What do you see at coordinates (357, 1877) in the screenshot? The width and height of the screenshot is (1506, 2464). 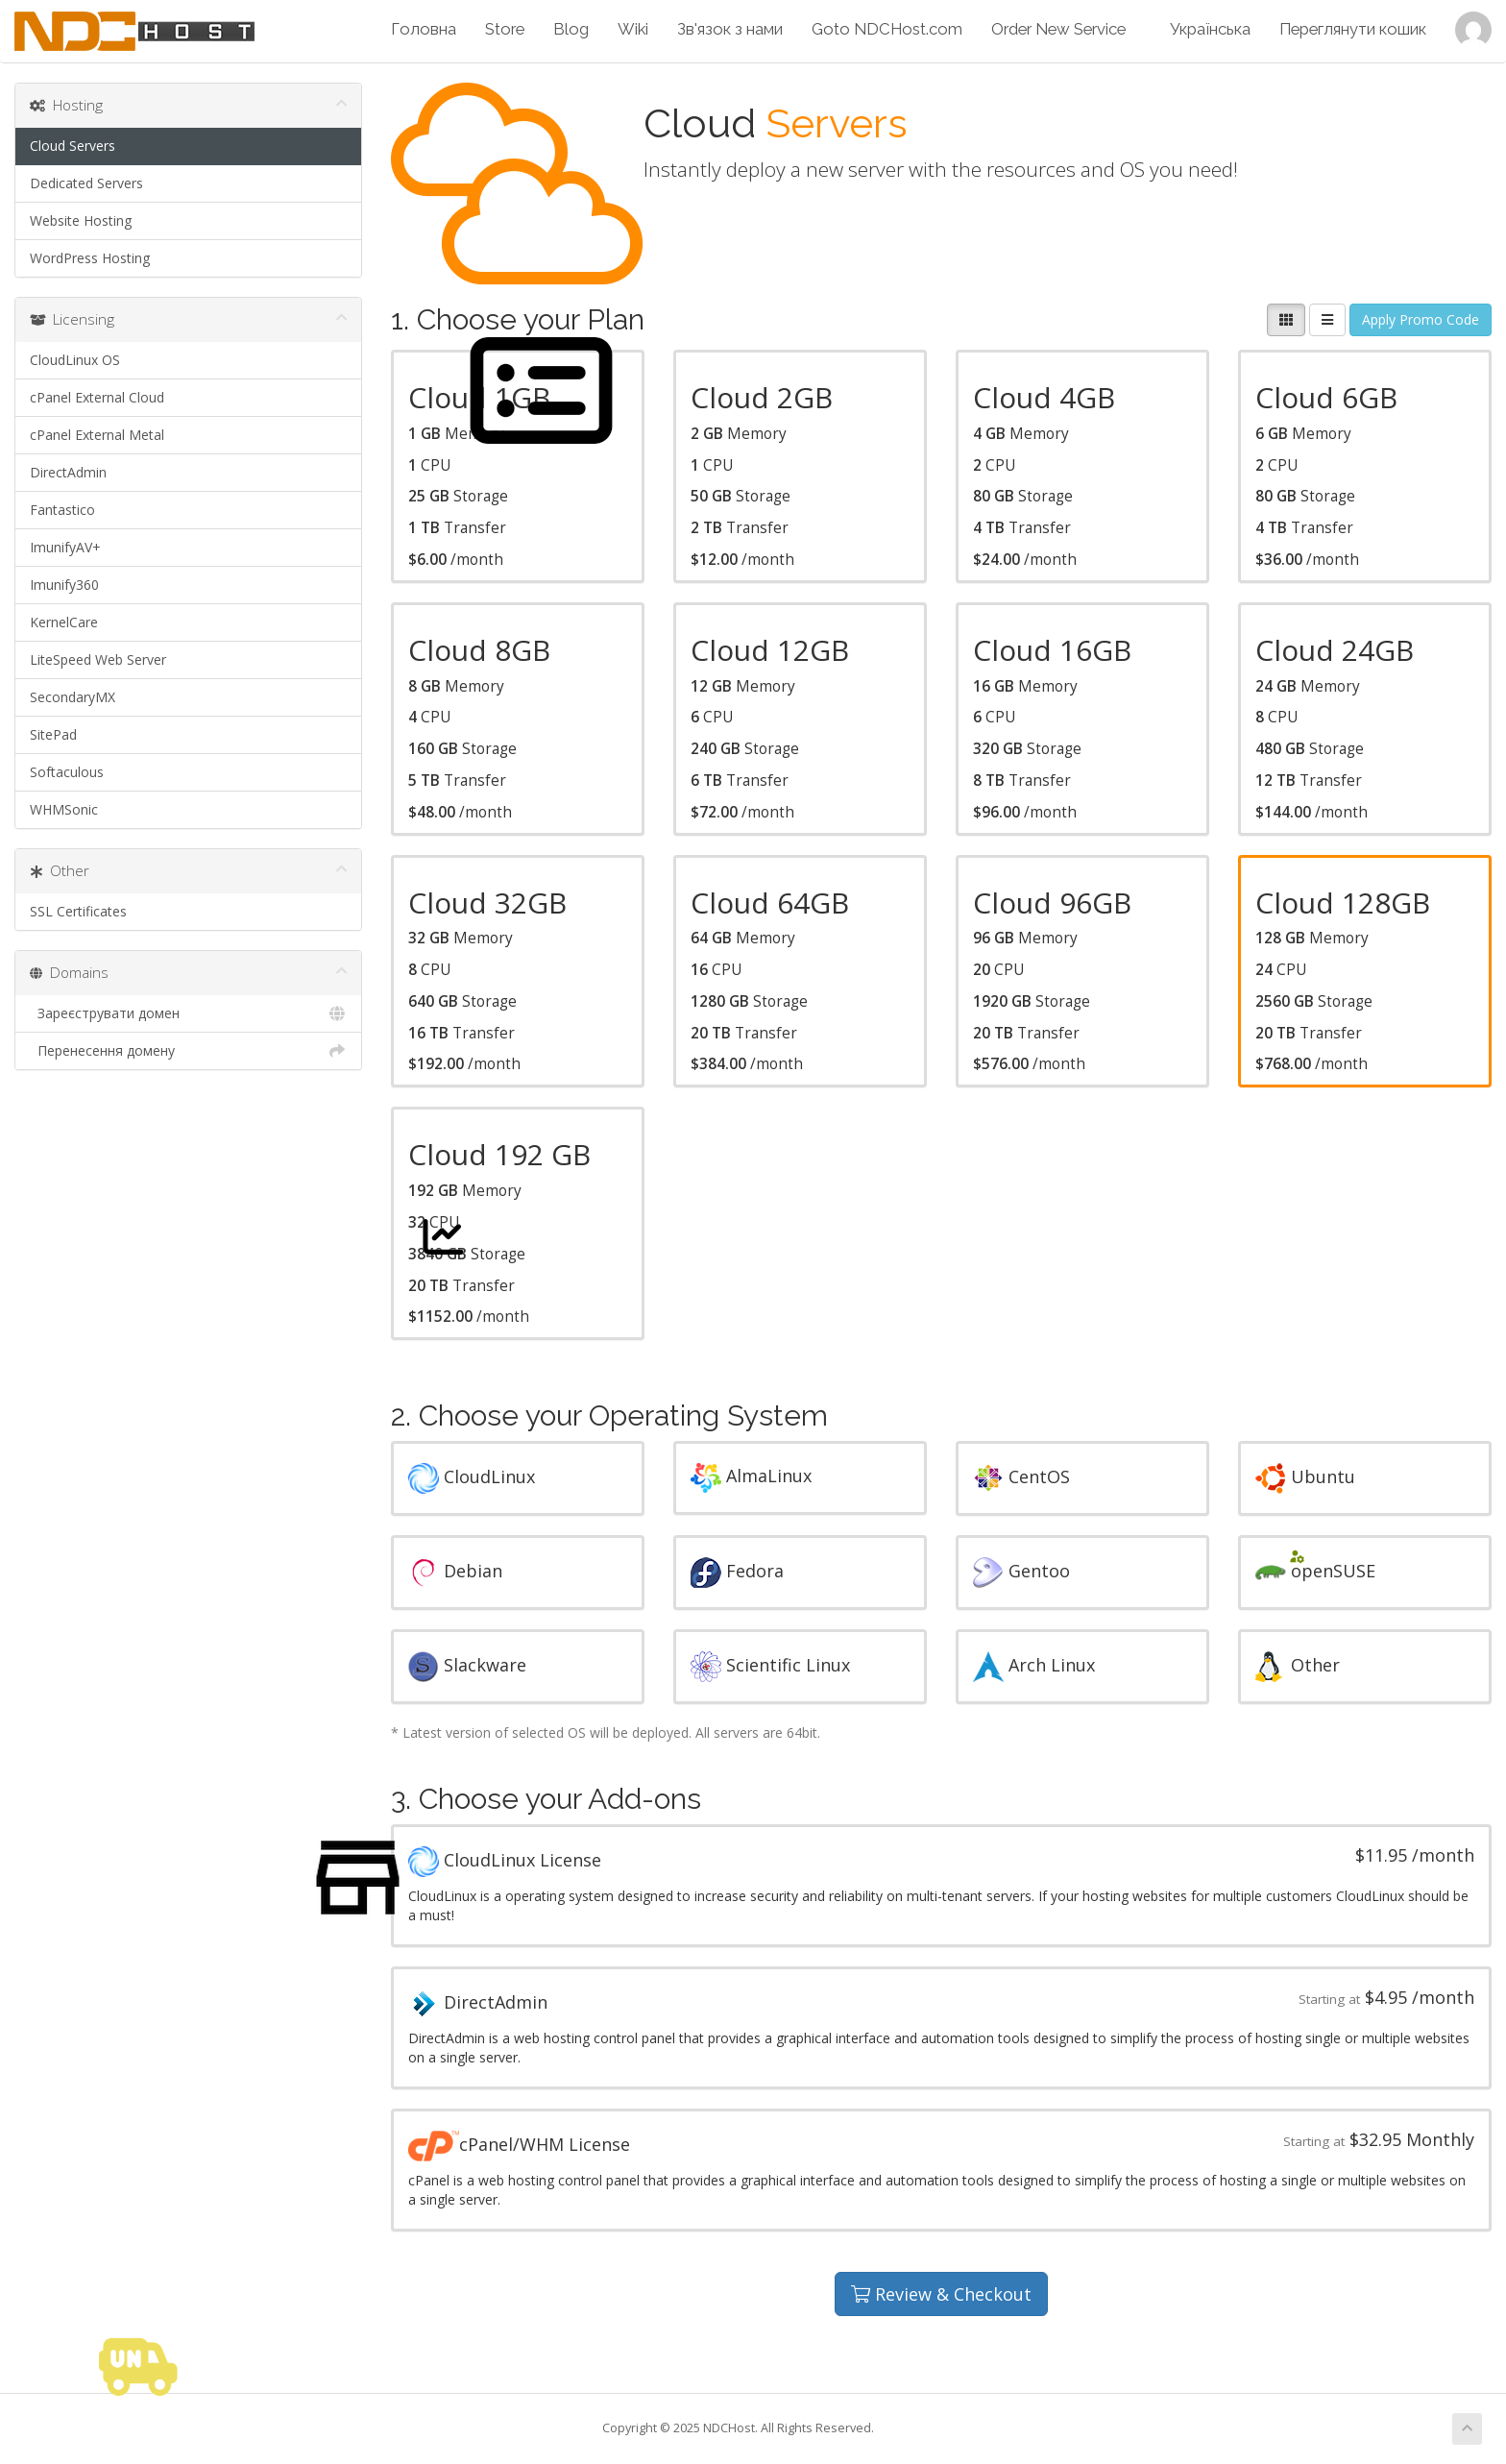 I see `find nearby stores or shops` at bounding box center [357, 1877].